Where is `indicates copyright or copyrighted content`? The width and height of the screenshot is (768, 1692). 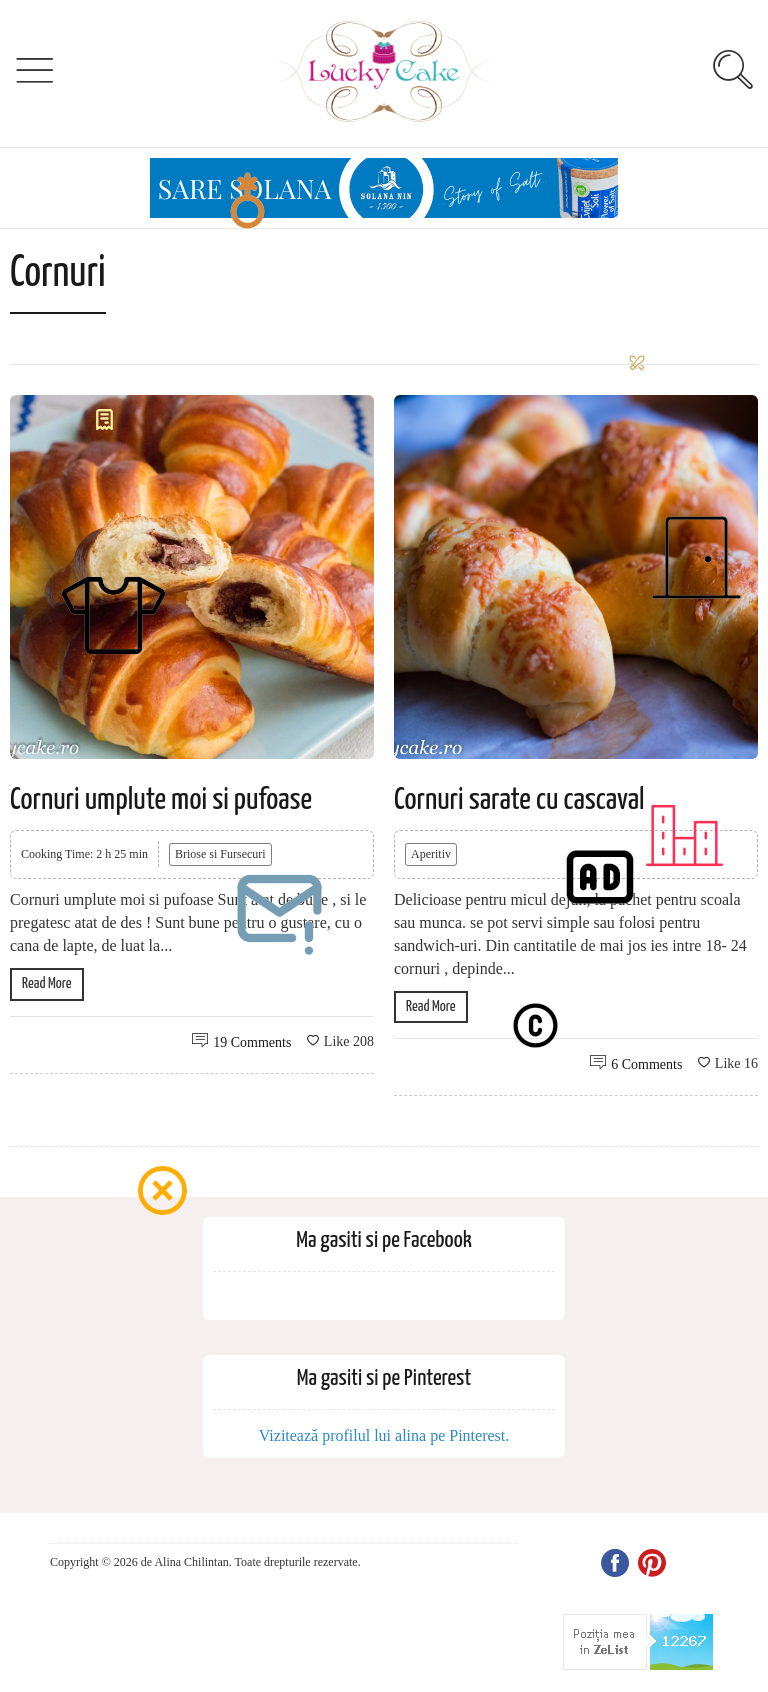
indicates copyright or copyrighted content is located at coordinates (535, 1025).